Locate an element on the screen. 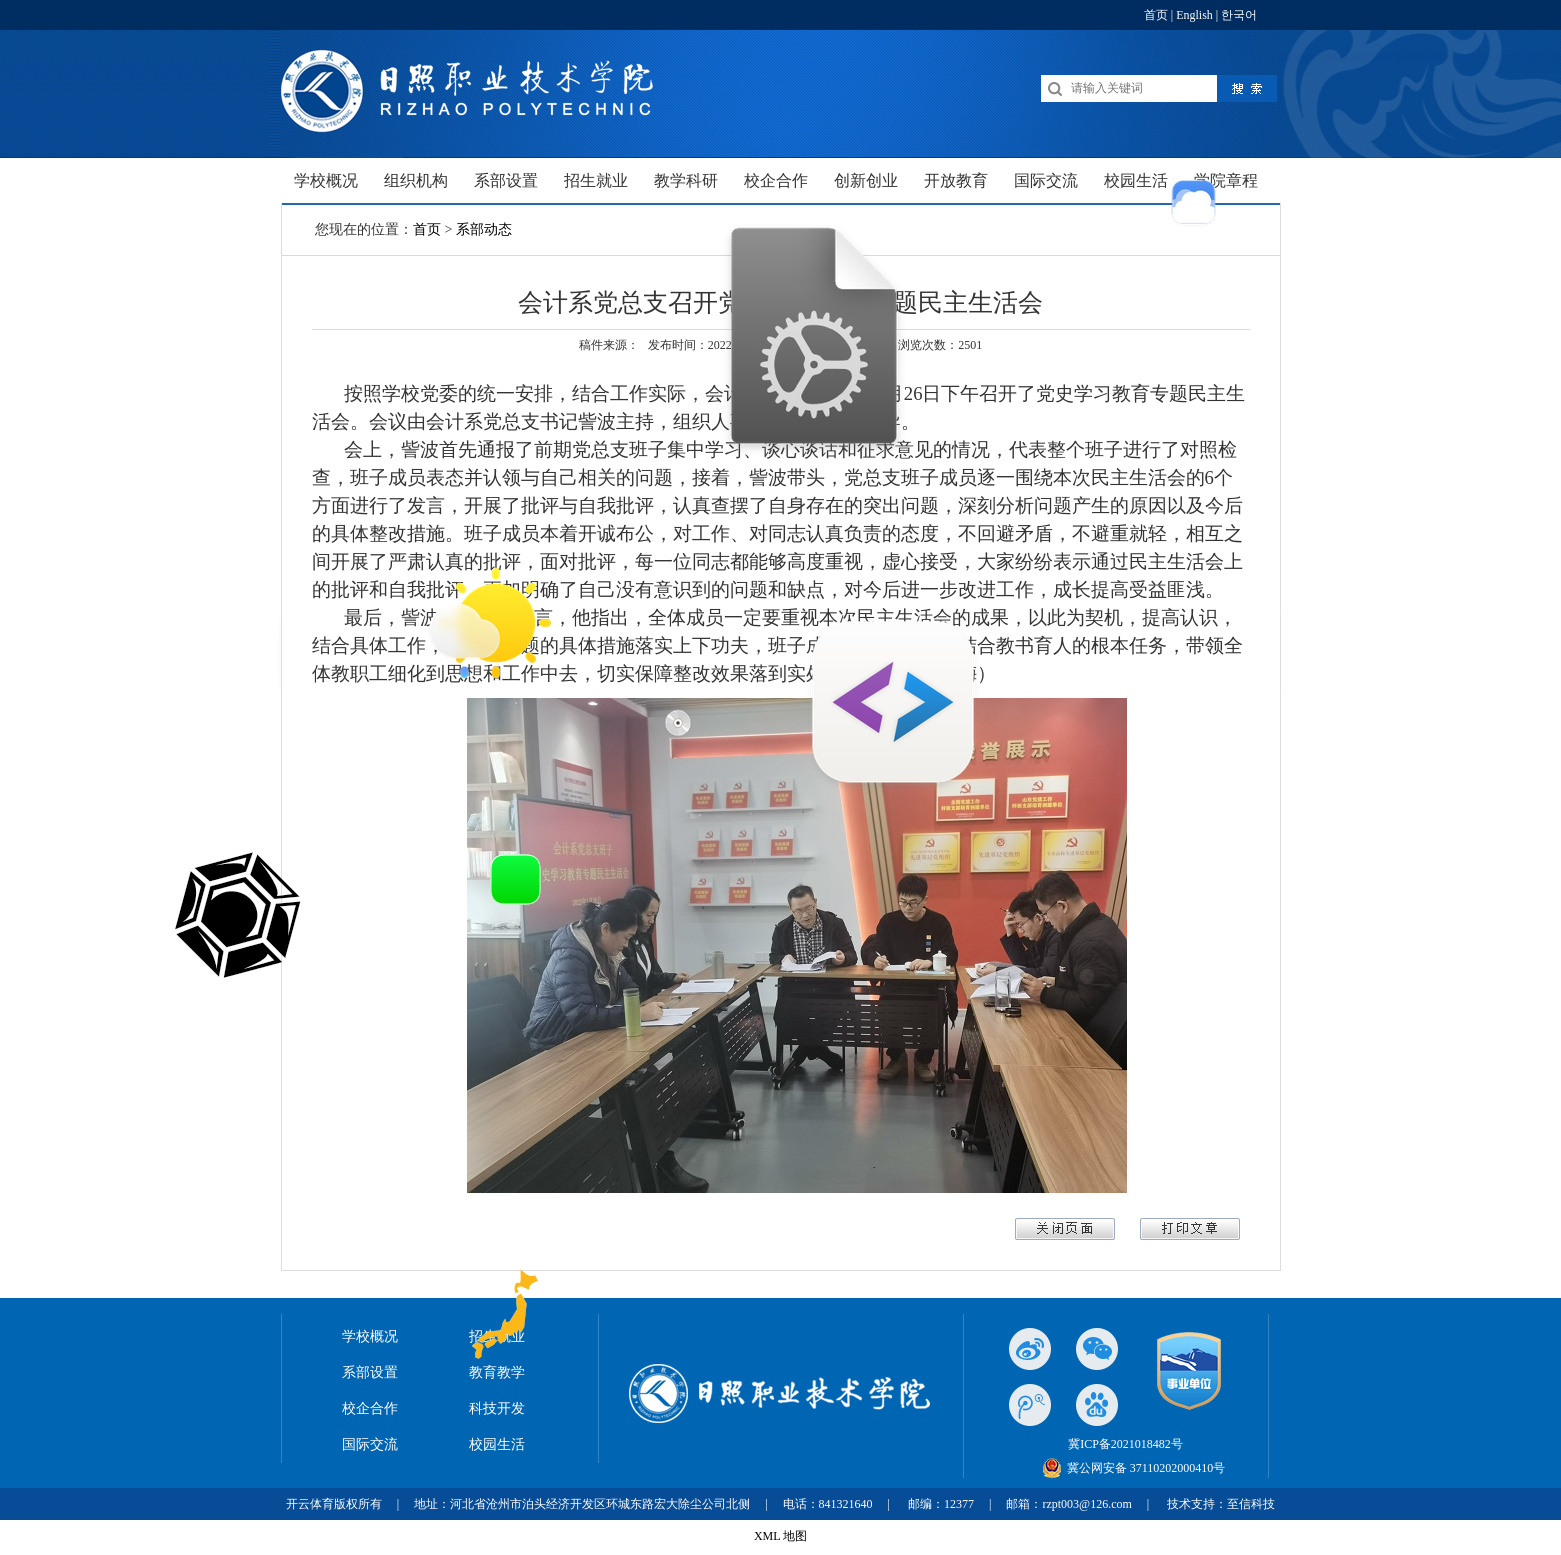 This screenshot has width=1561, height=1555. open smartgit version control client is located at coordinates (893, 702).